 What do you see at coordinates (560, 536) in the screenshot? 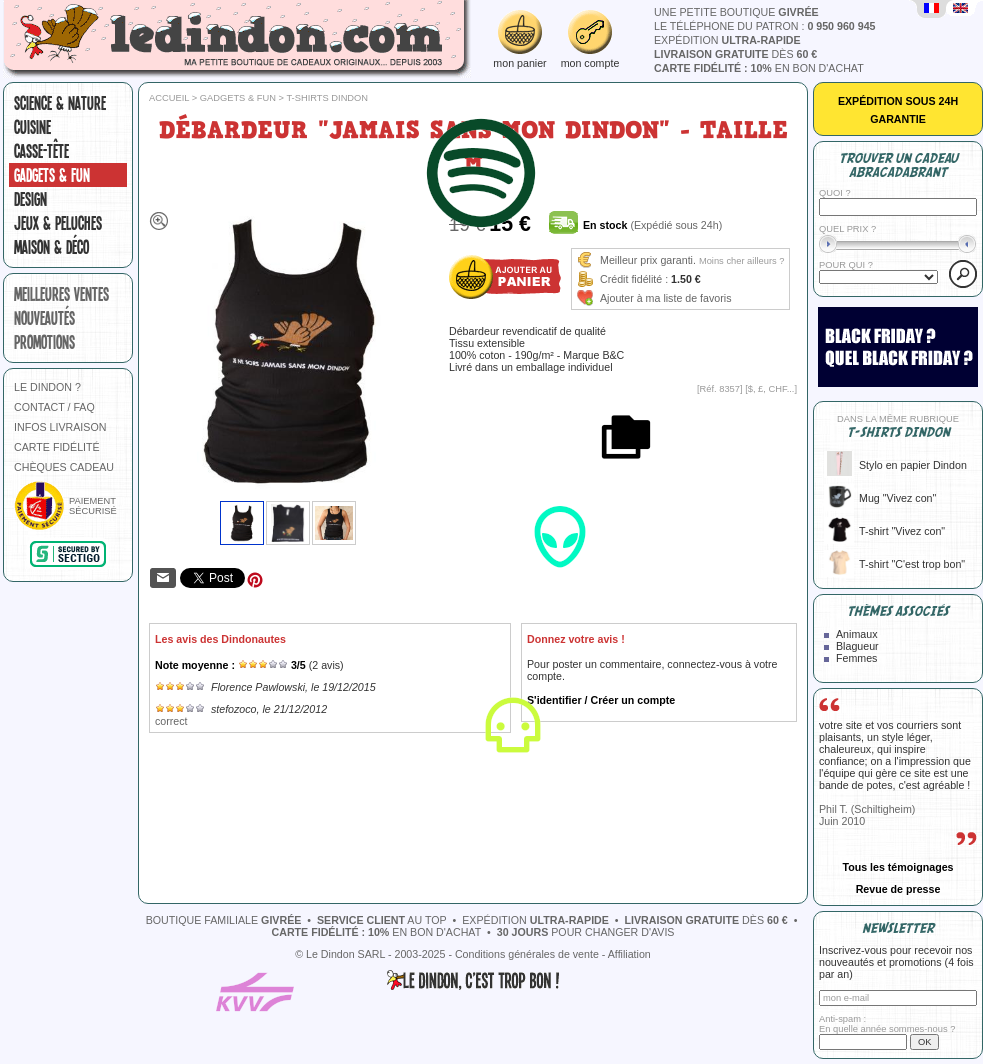
I see `indicates sci-fi or extraterrestrial content` at bounding box center [560, 536].